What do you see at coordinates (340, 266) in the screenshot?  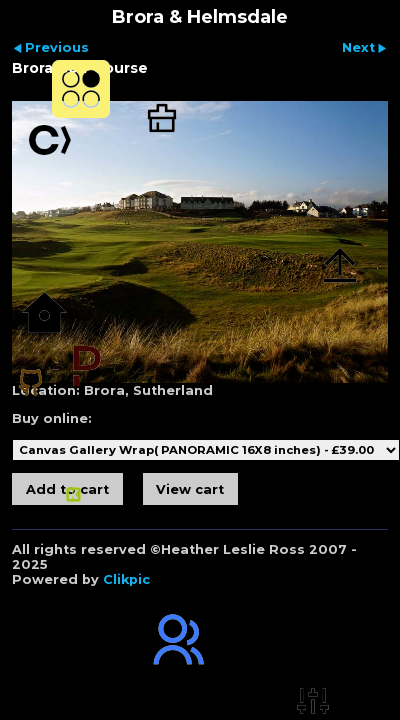 I see `upload a file or document` at bounding box center [340, 266].